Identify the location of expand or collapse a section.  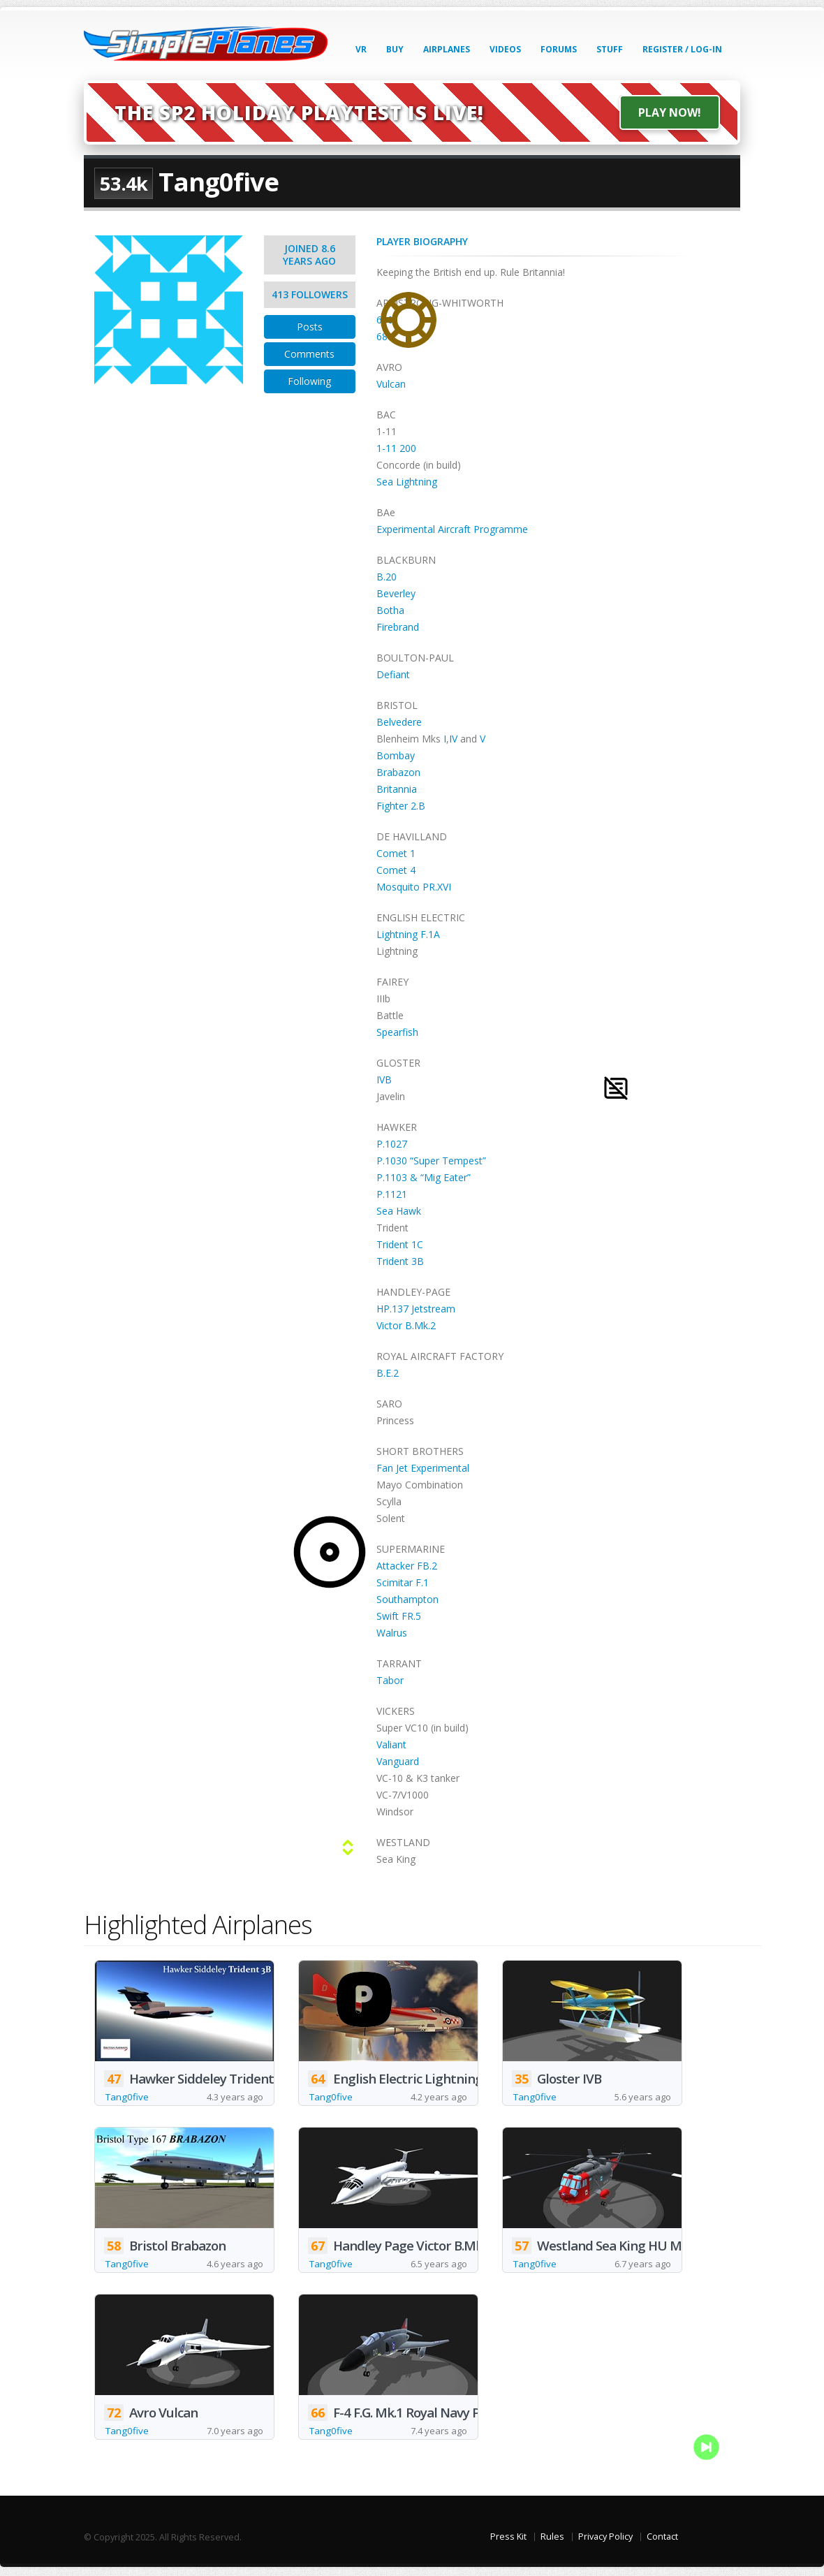
(348, 1847).